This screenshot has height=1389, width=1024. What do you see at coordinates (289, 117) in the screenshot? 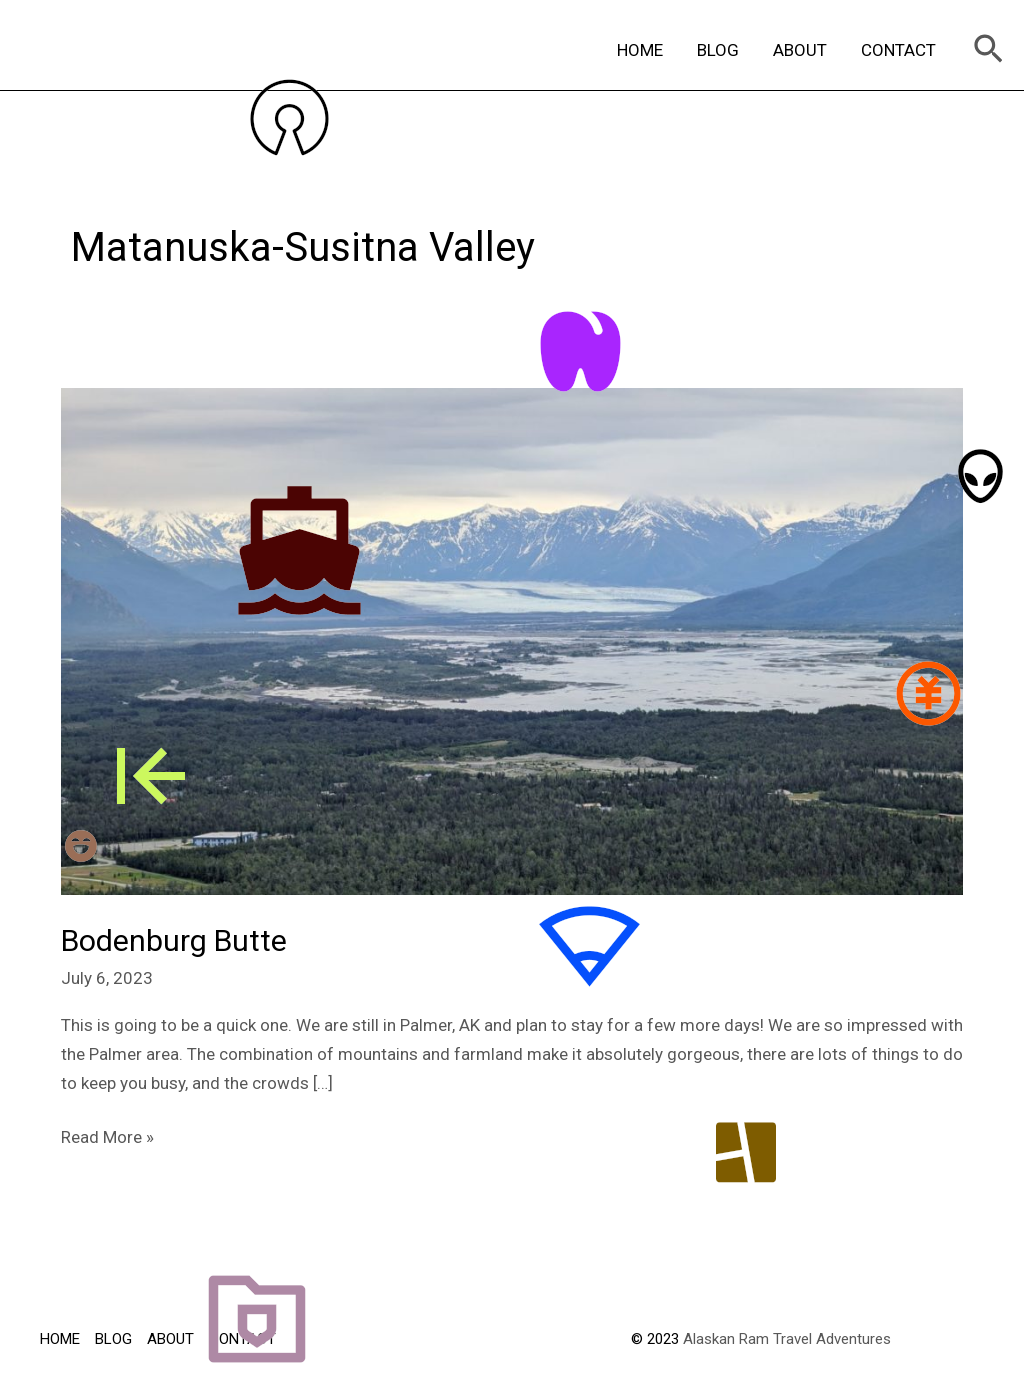
I see `open source initiative logo` at bounding box center [289, 117].